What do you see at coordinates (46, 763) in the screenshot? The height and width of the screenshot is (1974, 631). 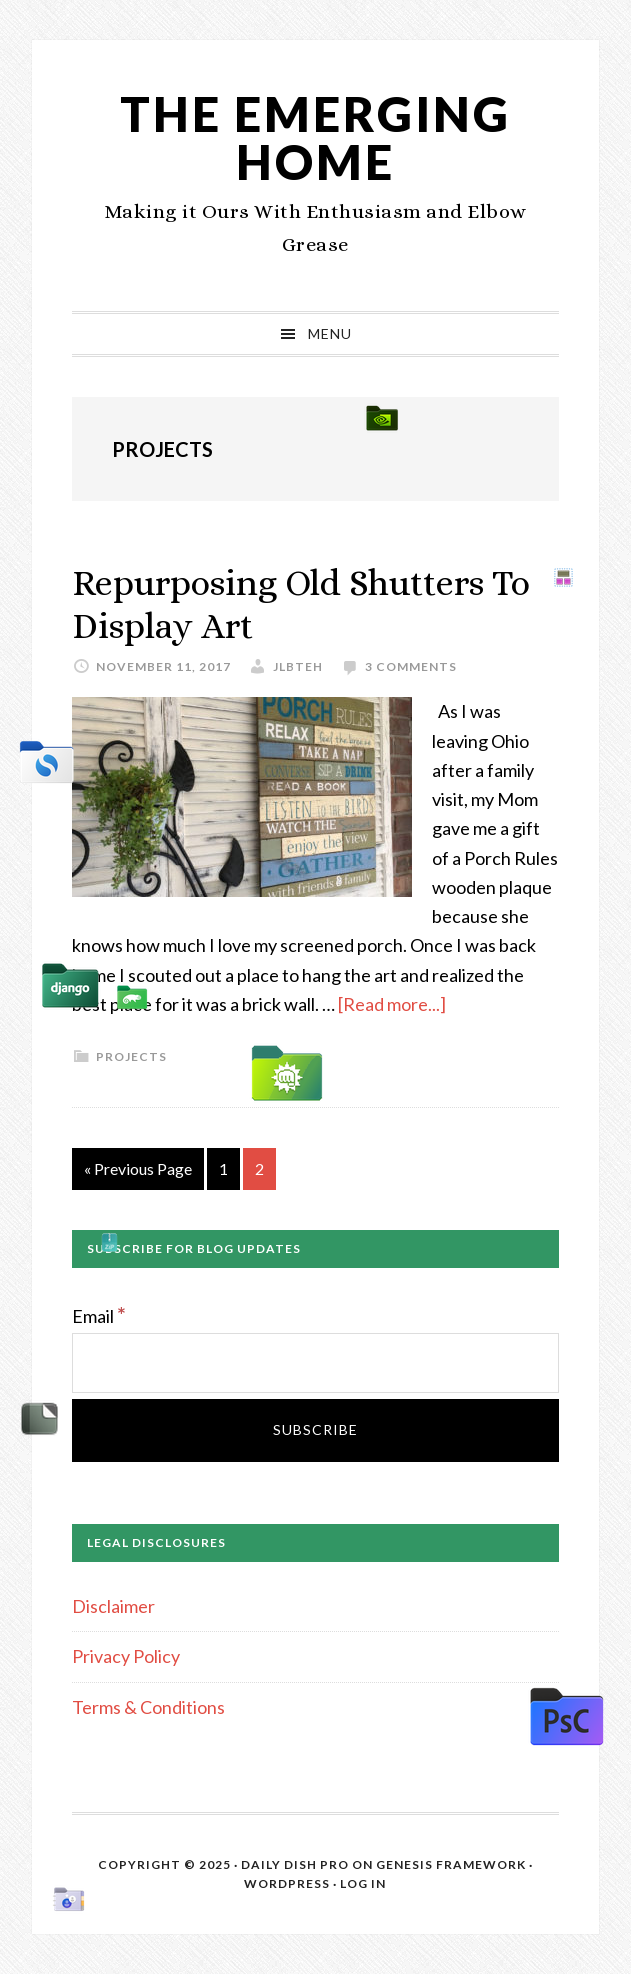 I see `open simplenote files folder` at bounding box center [46, 763].